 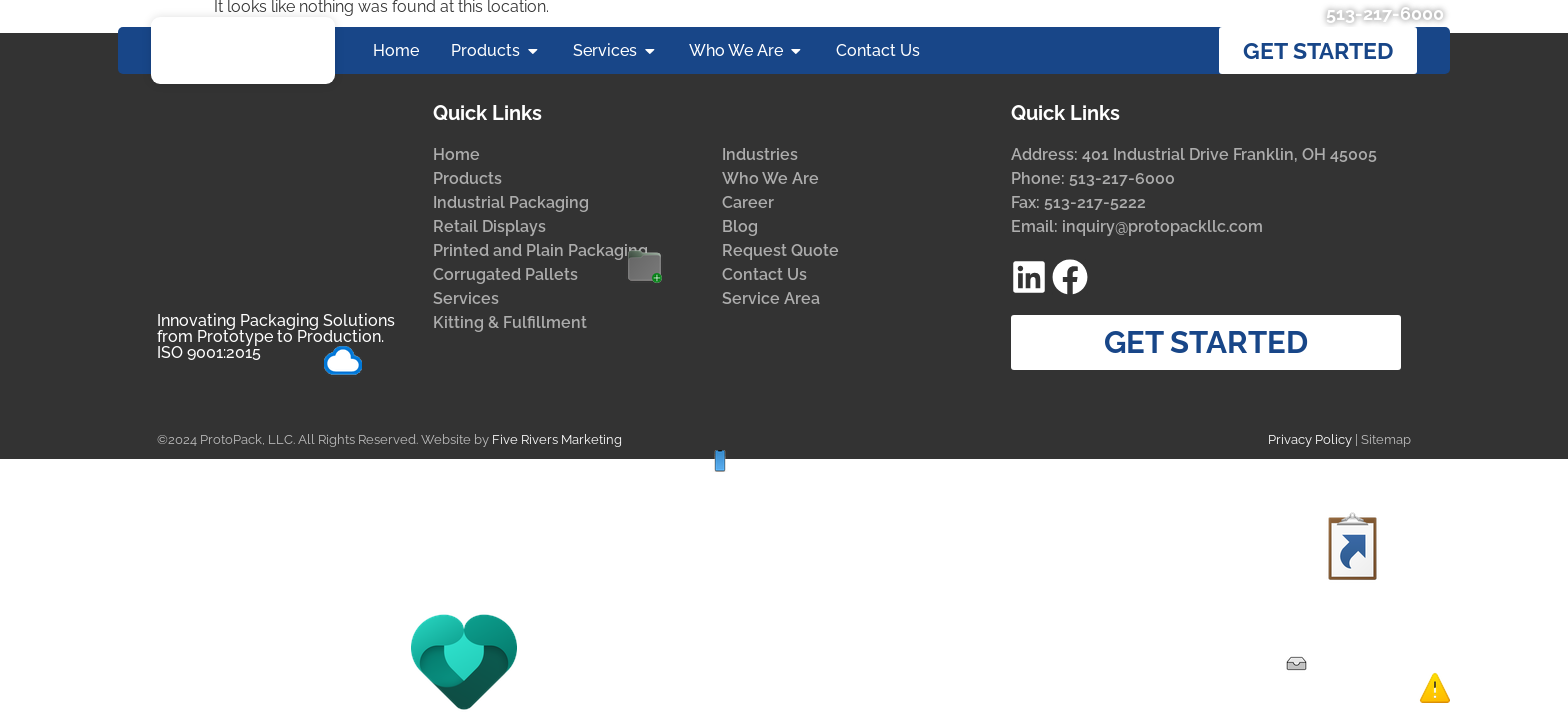 I want to click on create a new folder, so click(x=644, y=265).